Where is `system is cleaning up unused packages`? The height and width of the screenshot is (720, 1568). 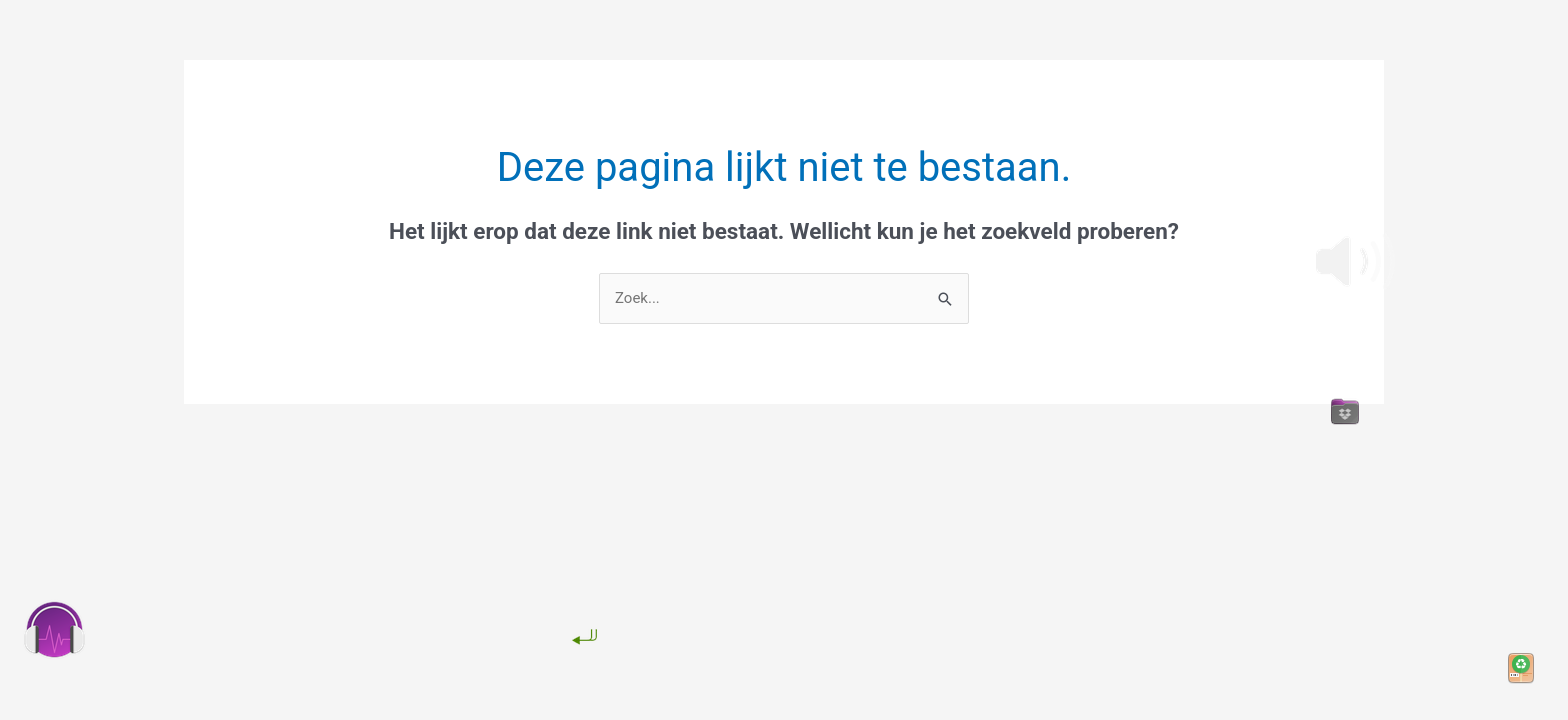 system is cleaning up unused packages is located at coordinates (1521, 668).